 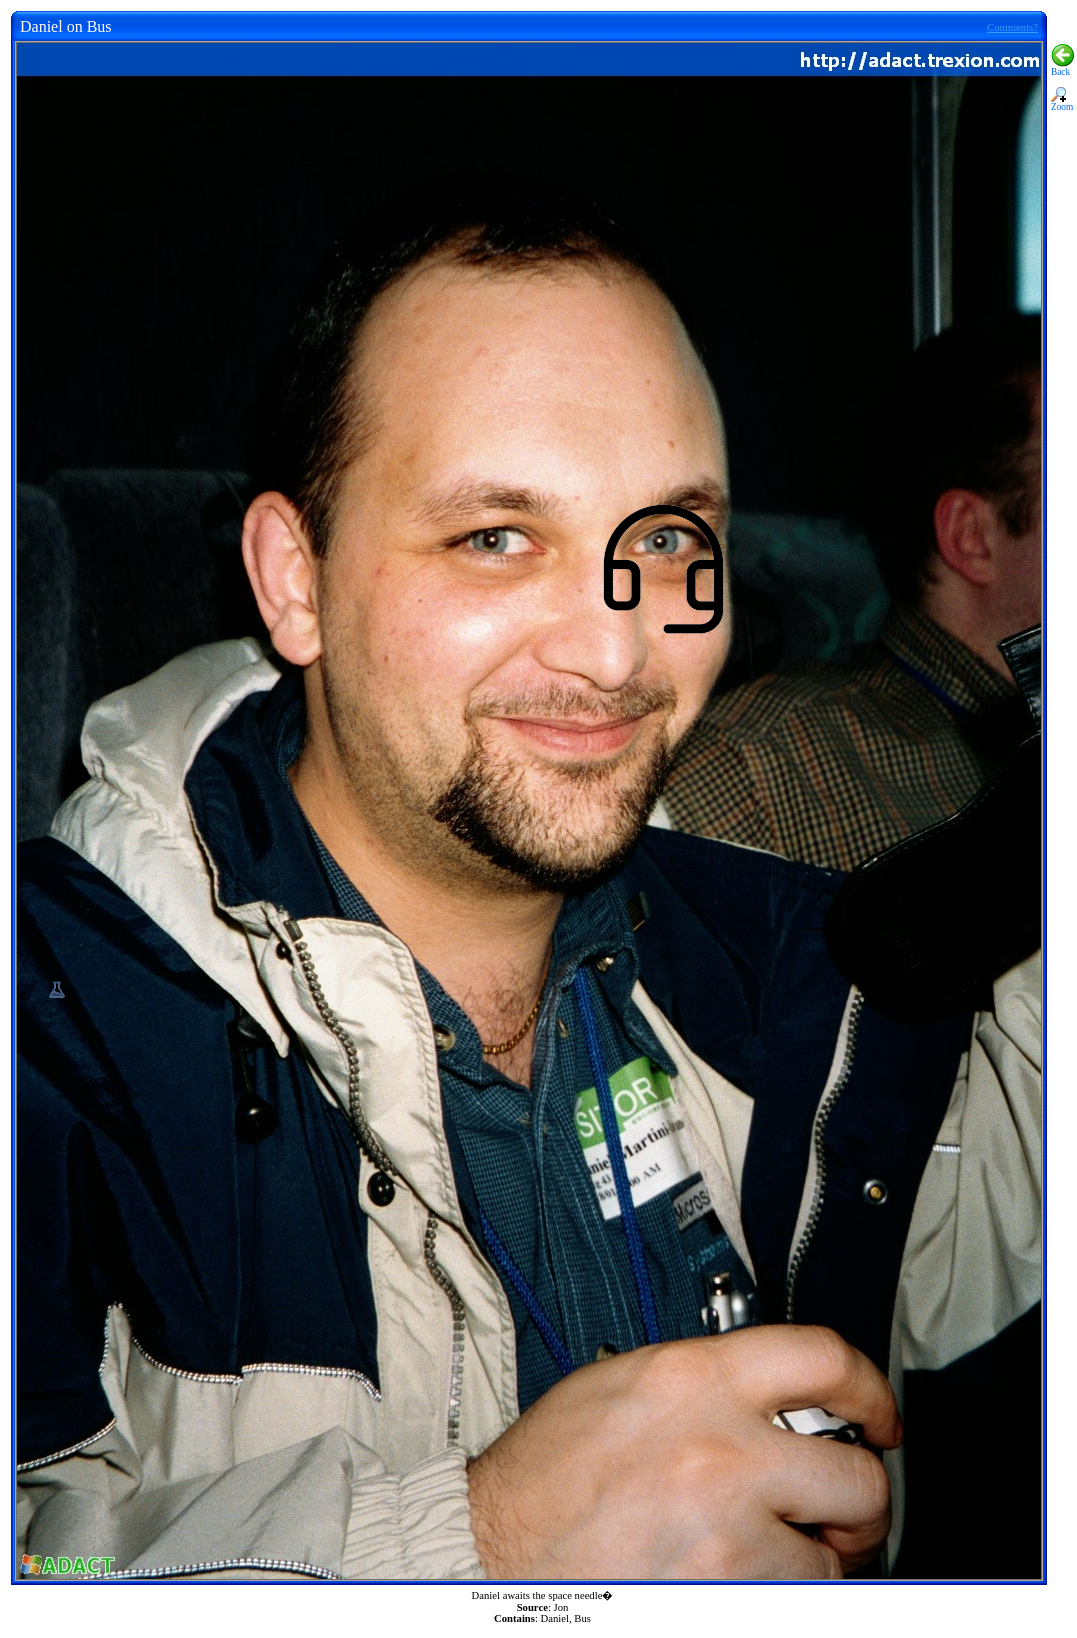 What do you see at coordinates (663, 564) in the screenshot?
I see `contact customer support` at bounding box center [663, 564].